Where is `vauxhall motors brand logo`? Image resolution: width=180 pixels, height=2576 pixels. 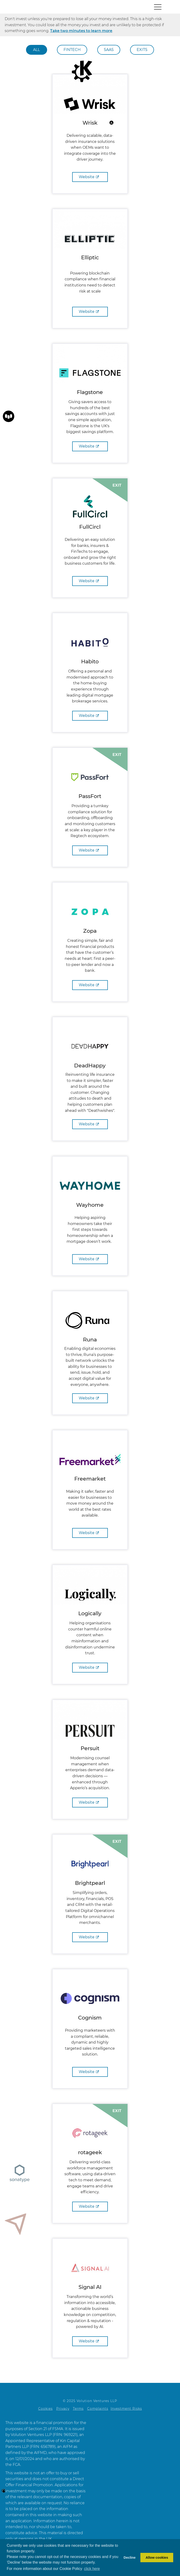
vauxhall motors brand logo is located at coordinates (4, 2490).